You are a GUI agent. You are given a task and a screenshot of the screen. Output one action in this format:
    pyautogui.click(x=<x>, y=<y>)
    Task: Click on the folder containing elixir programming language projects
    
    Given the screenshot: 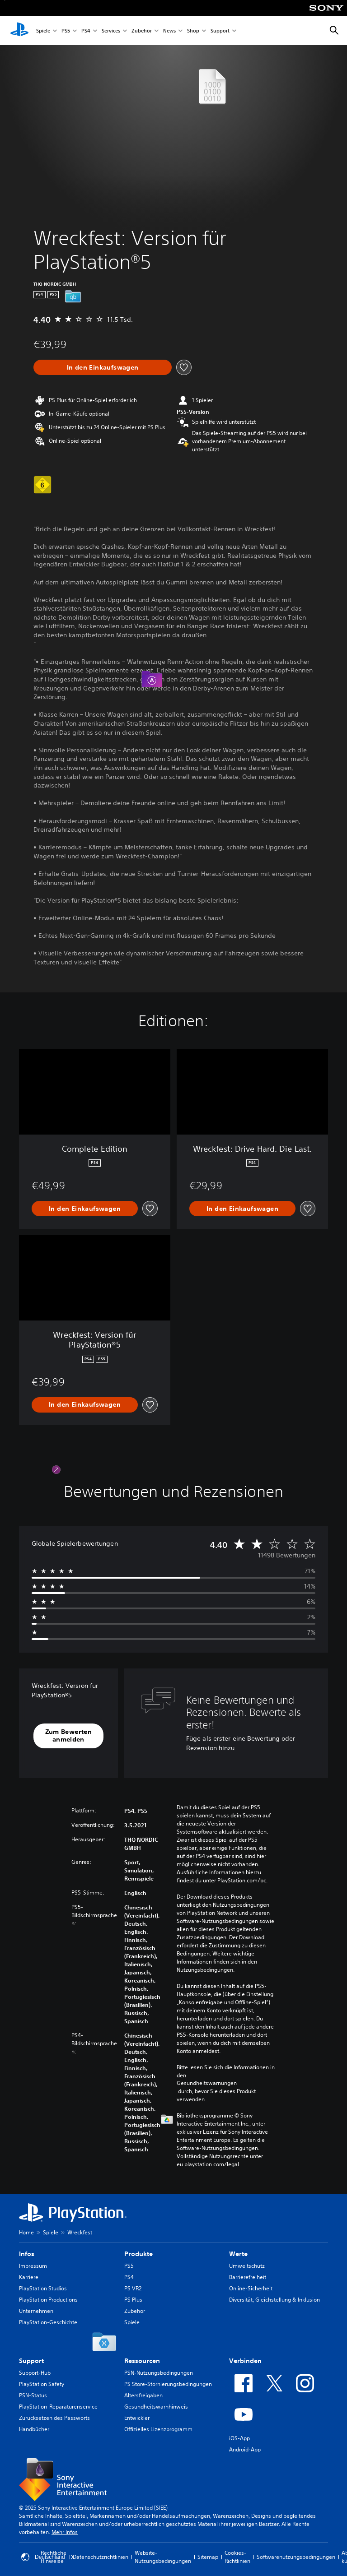 What is the action you would take?
    pyautogui.click(x=40, y=2469)
    